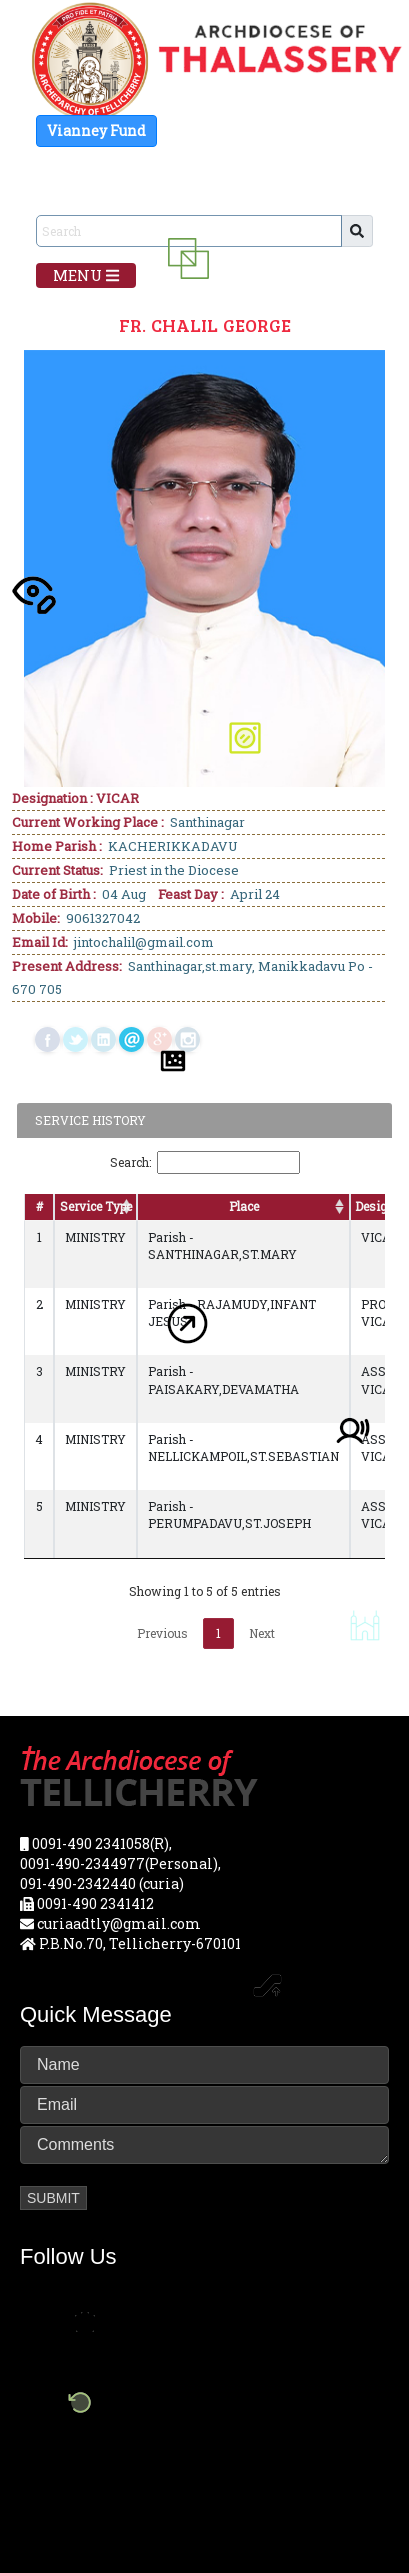  I want to click on access laundry or appliance settings, so click(245, 738).